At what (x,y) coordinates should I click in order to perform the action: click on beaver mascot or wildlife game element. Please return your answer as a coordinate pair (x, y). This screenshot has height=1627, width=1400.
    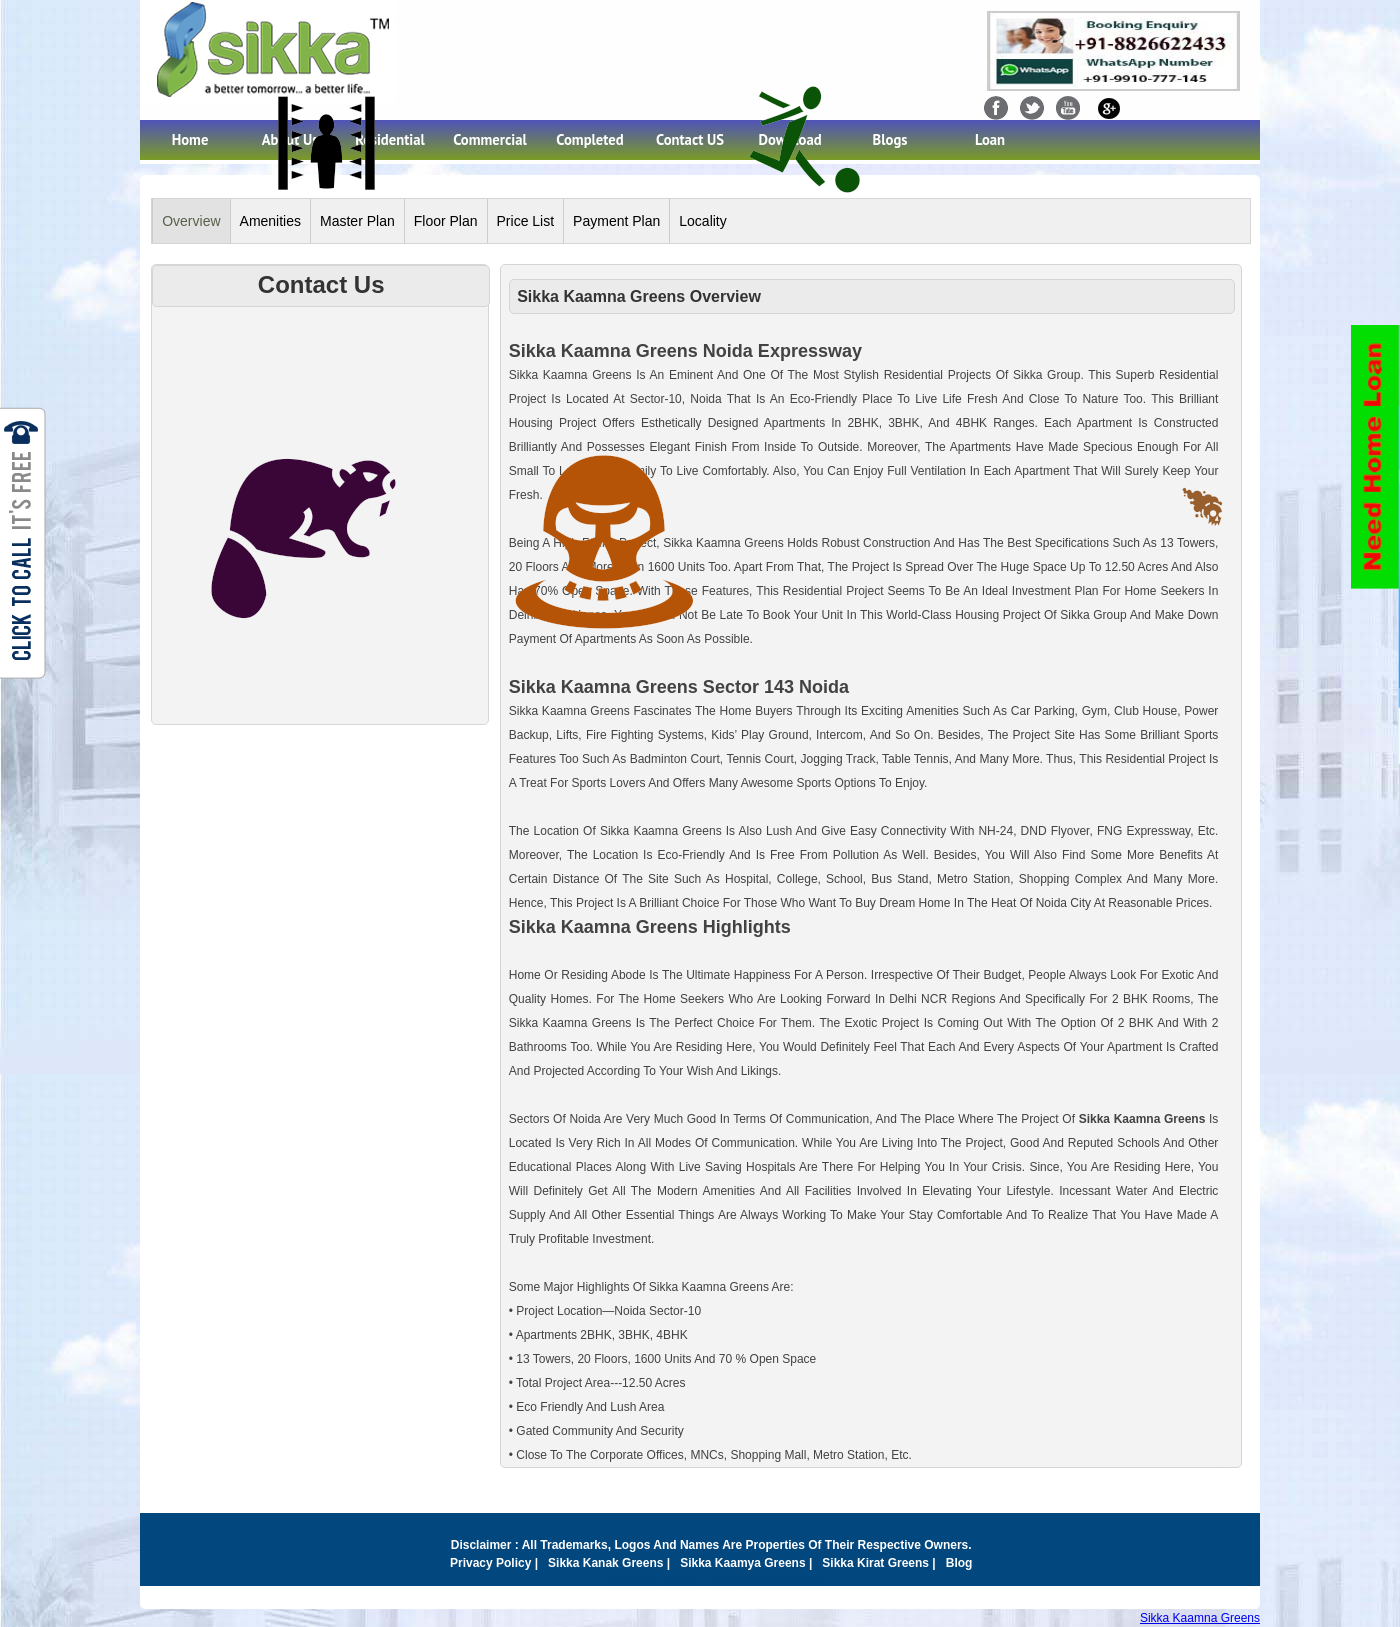
    Looking at the image, I should click on (303, 538).